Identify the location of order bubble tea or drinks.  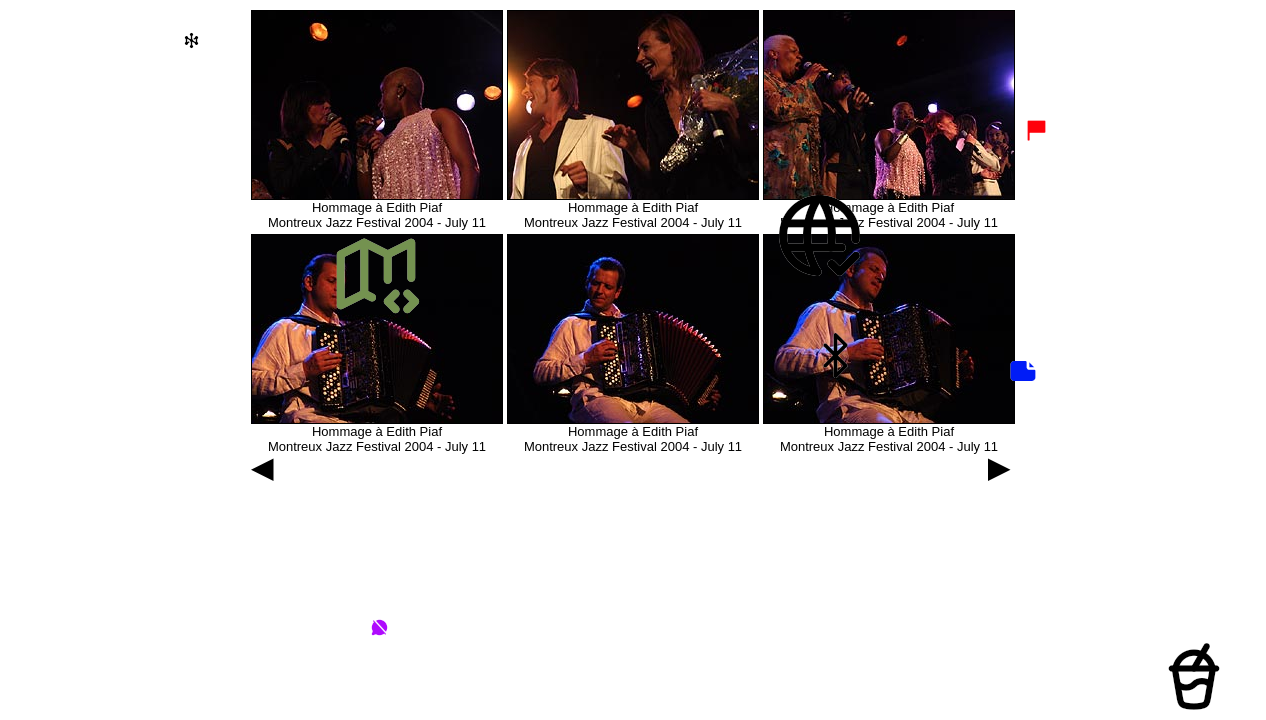
(1194, 678).